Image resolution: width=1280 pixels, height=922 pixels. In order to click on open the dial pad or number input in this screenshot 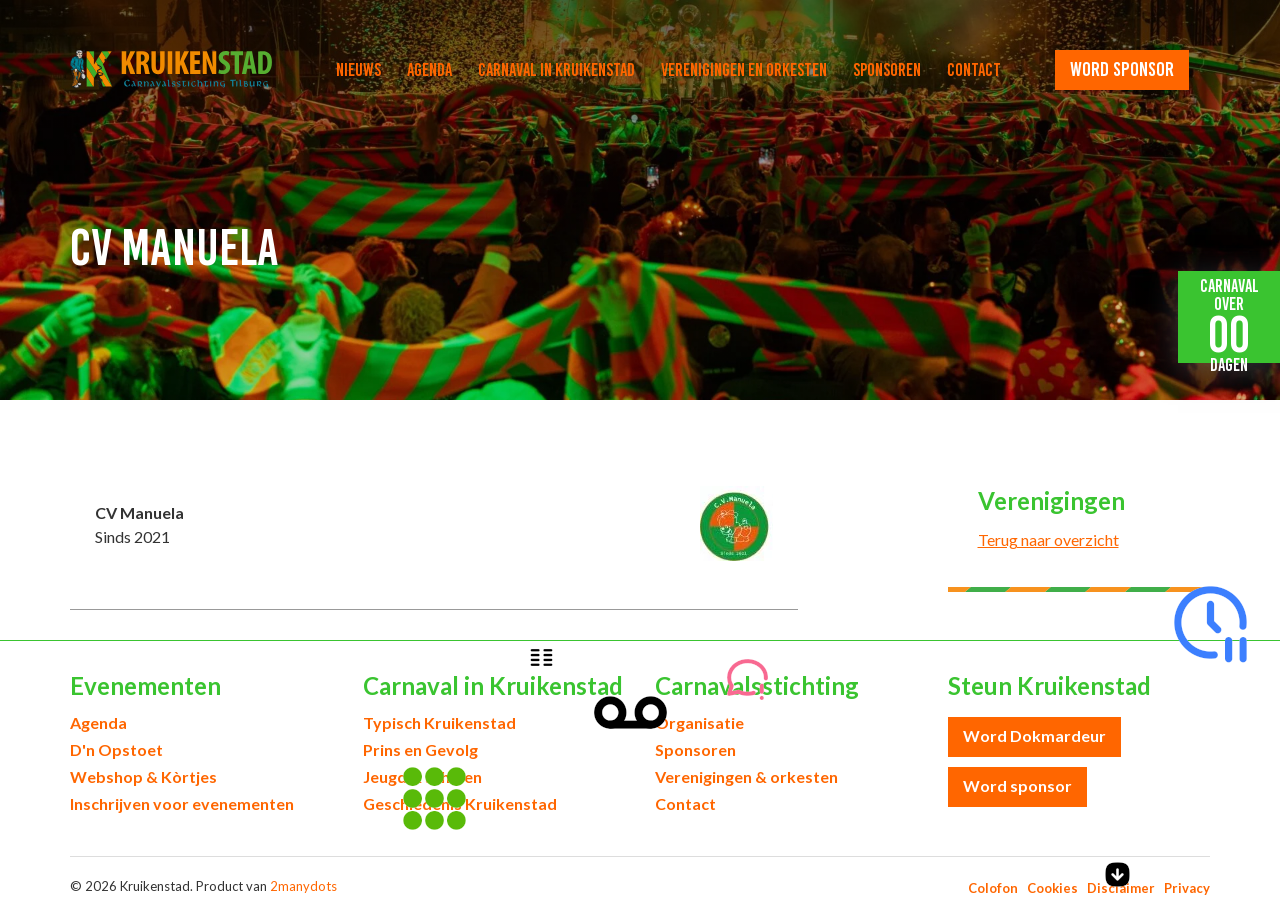, I will do `click(434, 798)`.